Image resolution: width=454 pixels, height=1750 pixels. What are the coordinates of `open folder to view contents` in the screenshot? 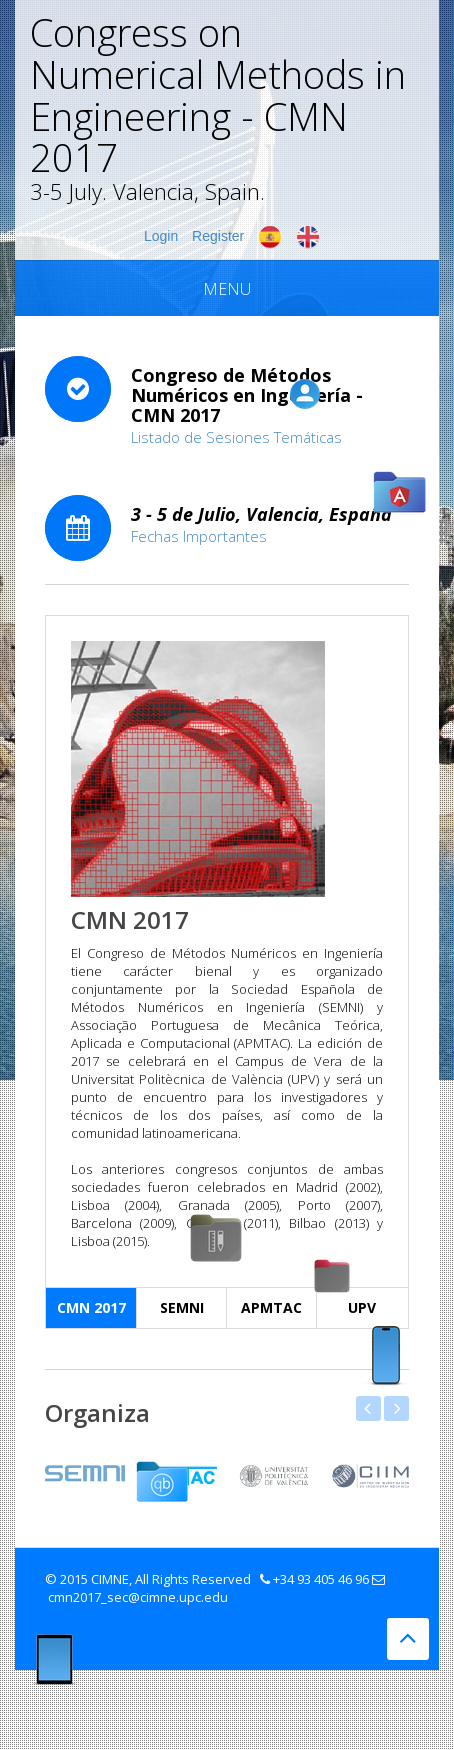 It's located at (332, 1276).